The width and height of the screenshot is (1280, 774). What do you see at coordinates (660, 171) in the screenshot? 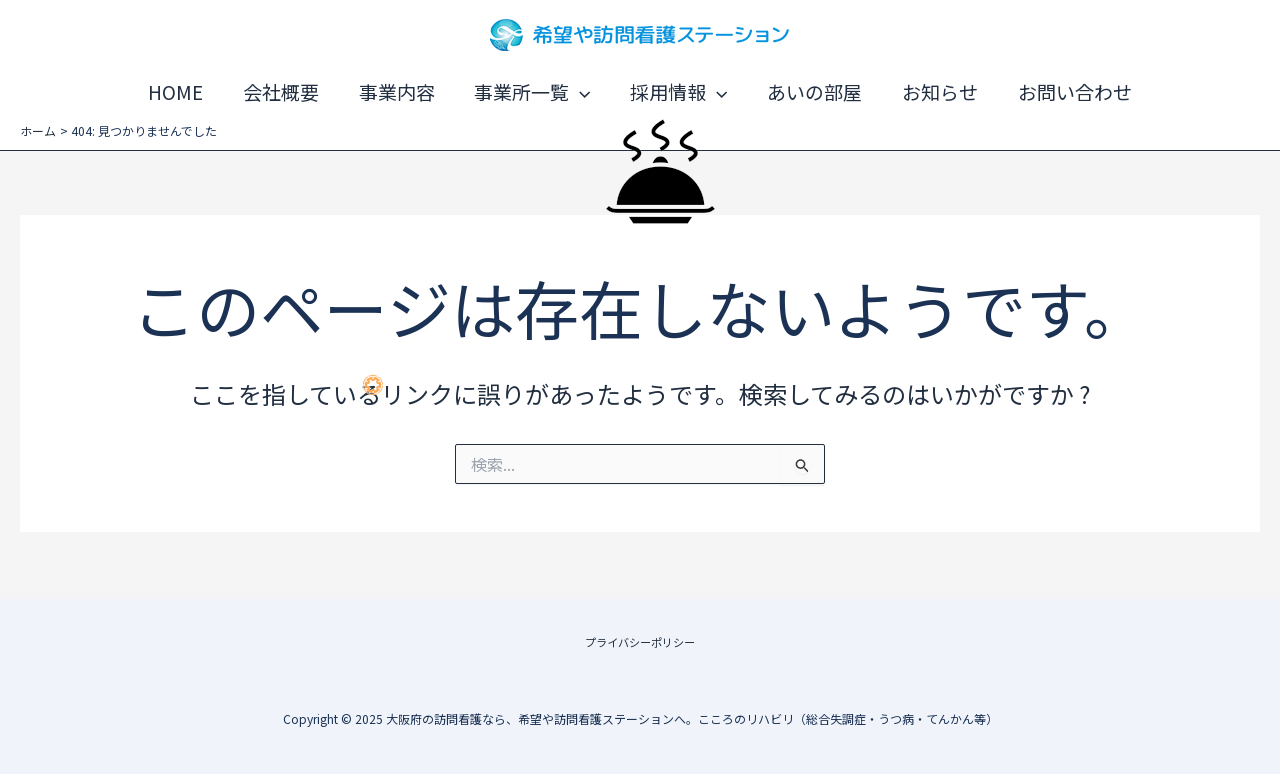
I see `view nearby restaurants or dining options` at bounding box center [660, 171].